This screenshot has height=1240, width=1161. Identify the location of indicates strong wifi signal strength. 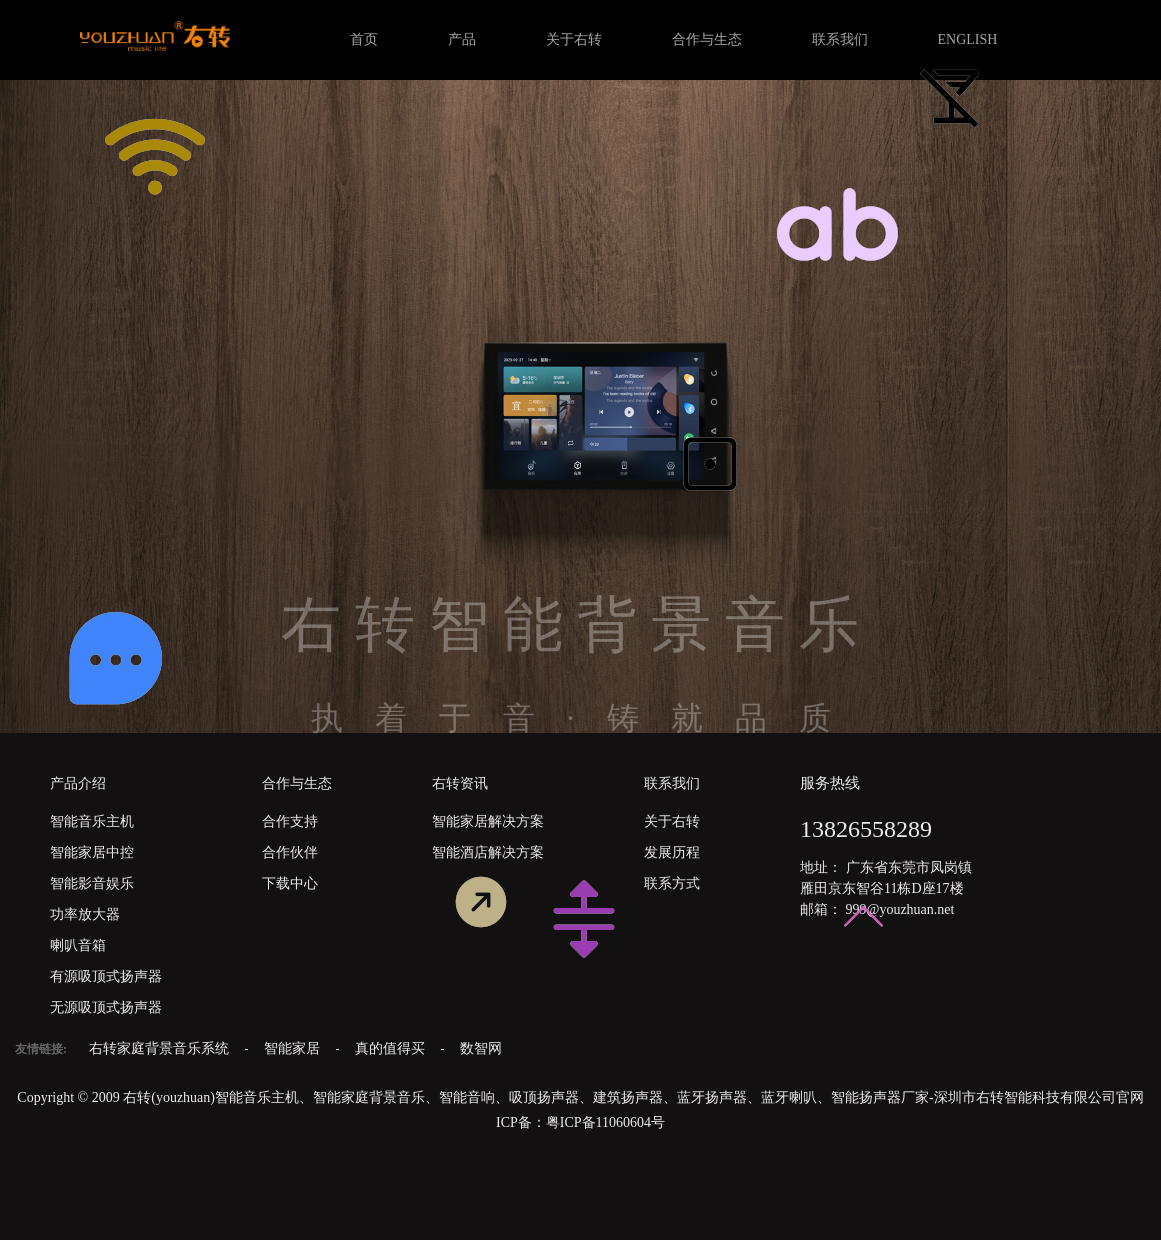
(155, 155).